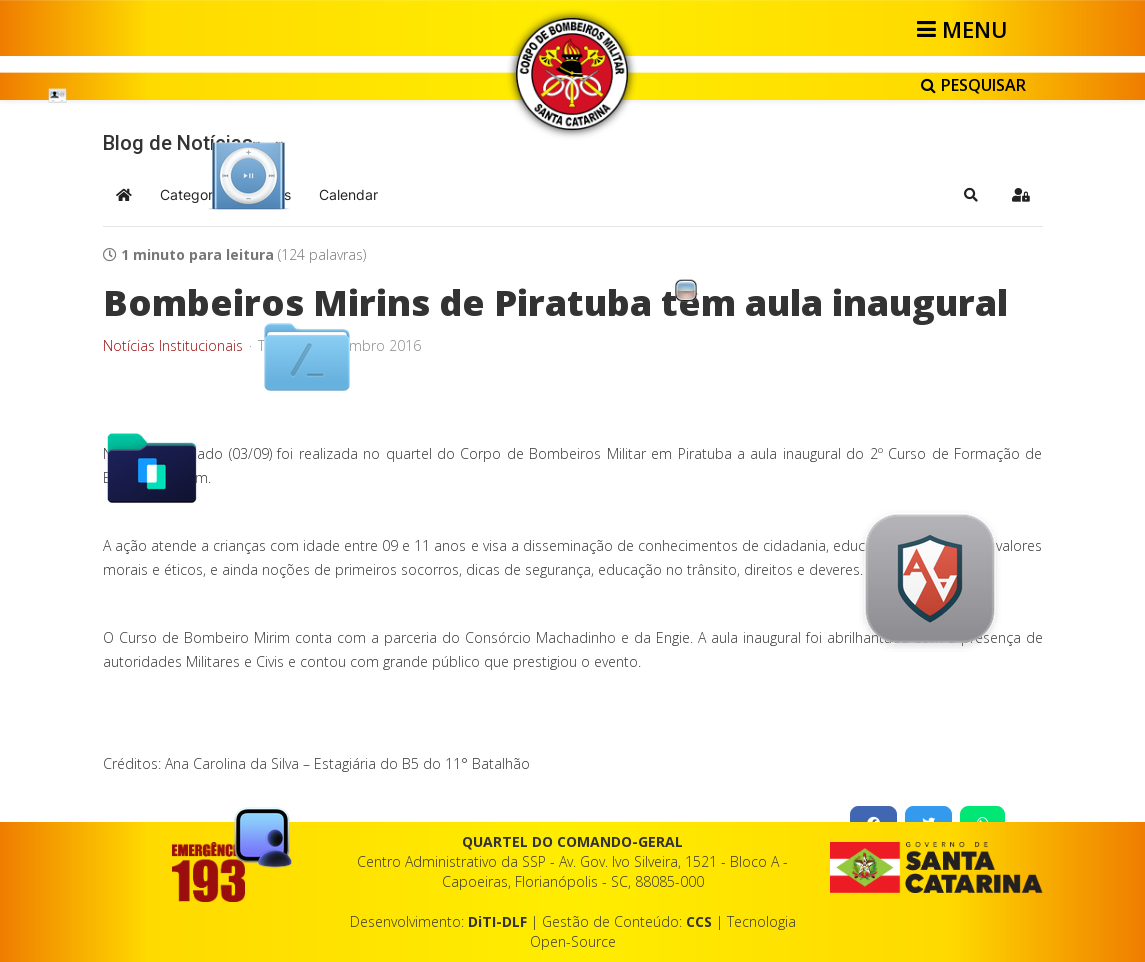  I want to click on open wondershare mobiletrans files folder, so click(151, 470).